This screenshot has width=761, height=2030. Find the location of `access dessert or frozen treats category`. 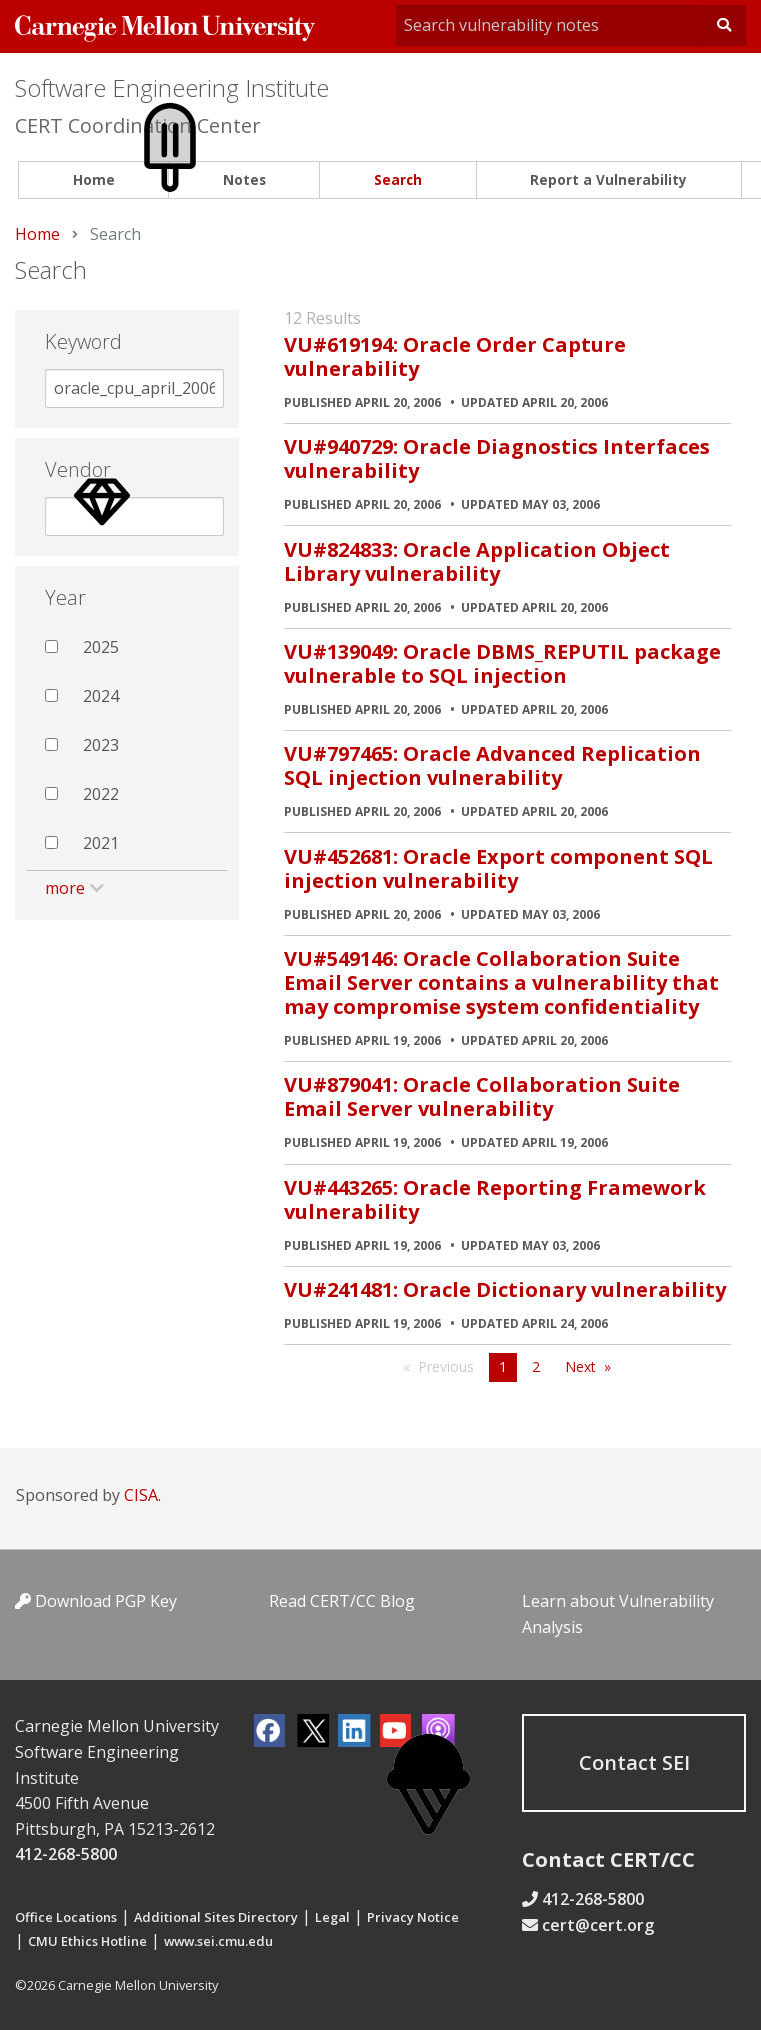

access dessert or frozen treats category is located at coordinates (170, 146).